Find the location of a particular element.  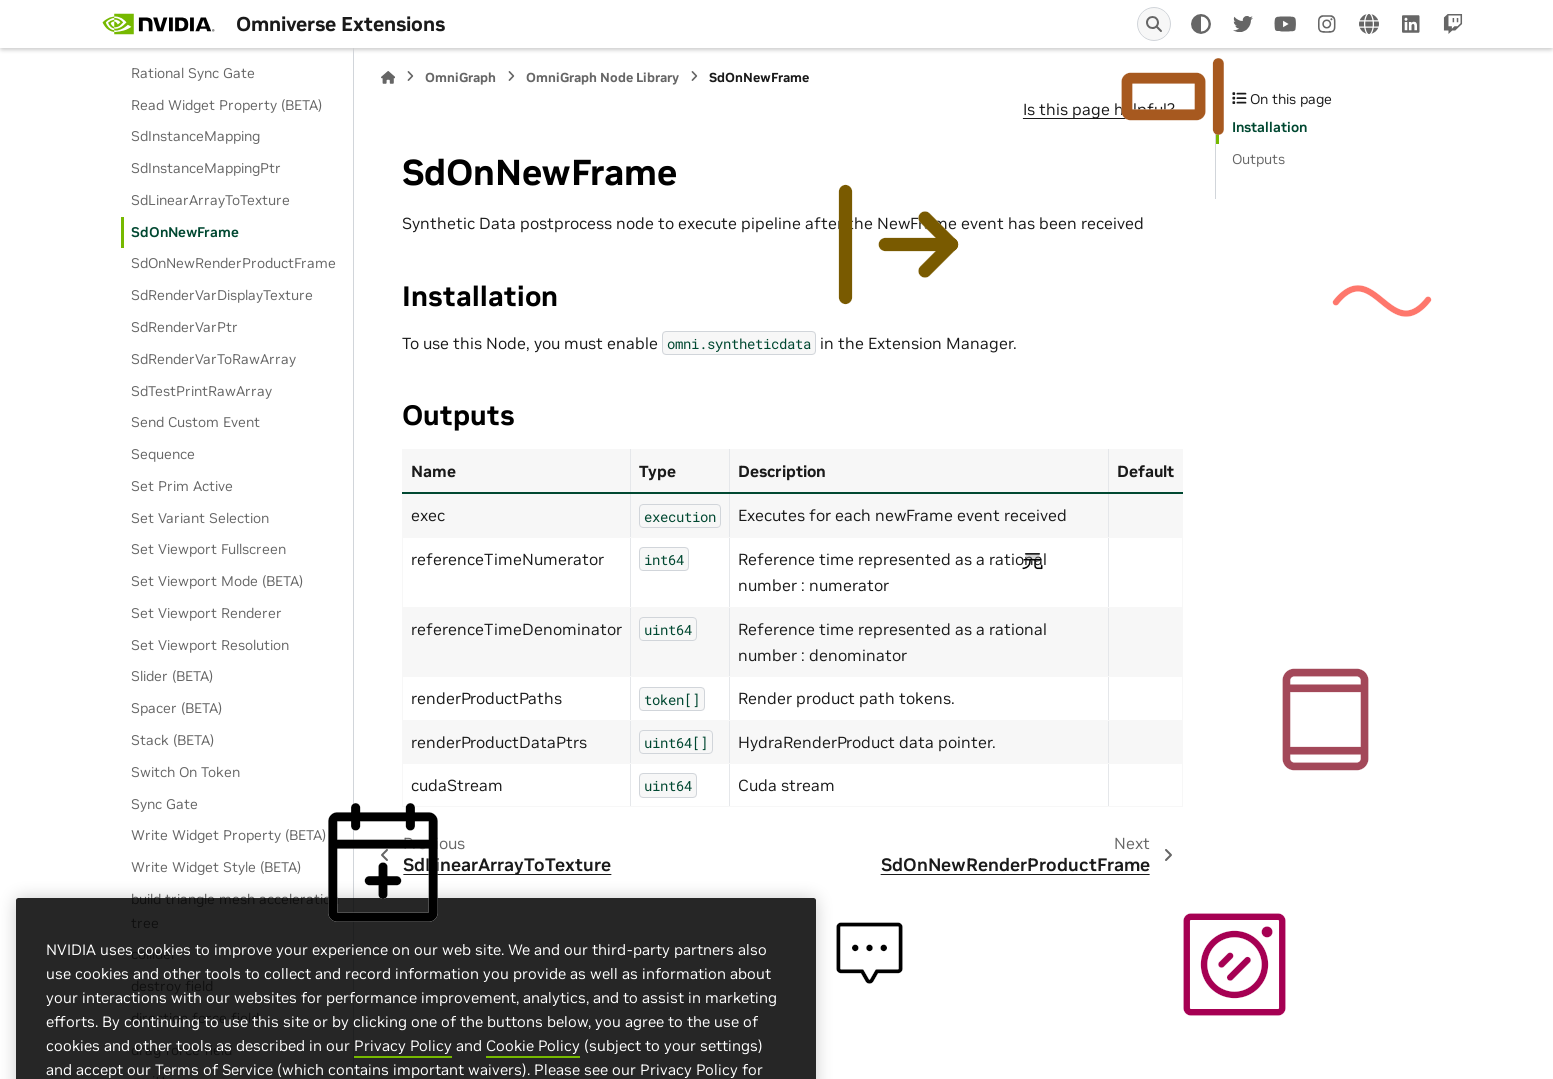

expand sidebar or panel is located at coordinates (898, 244).